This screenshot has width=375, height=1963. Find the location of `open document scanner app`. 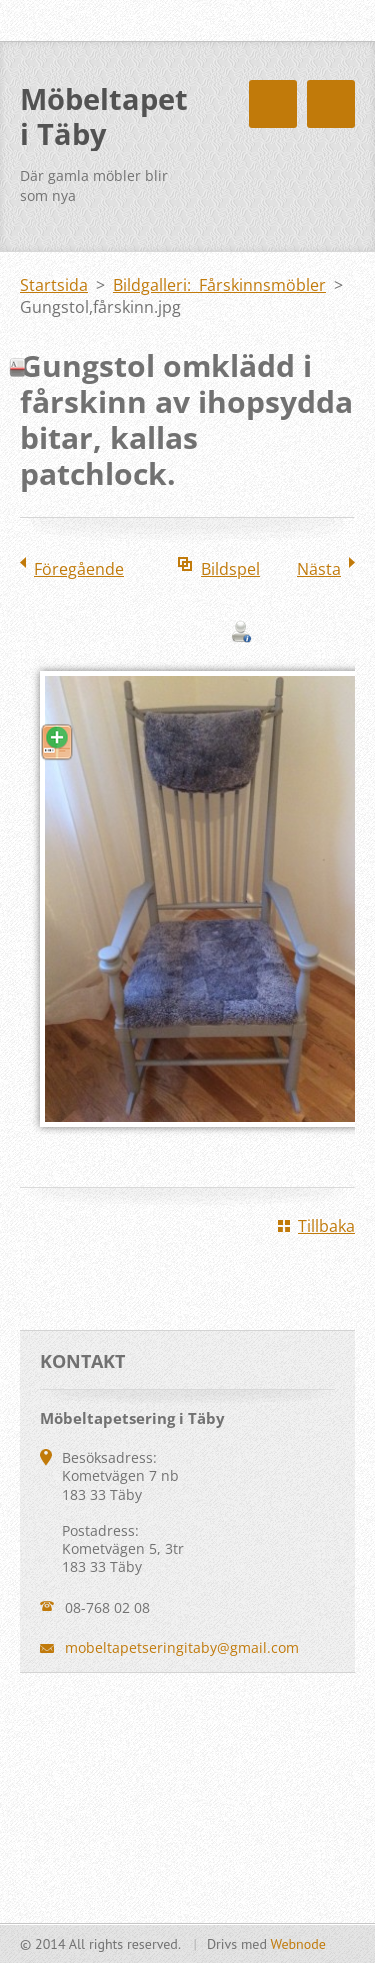

open document scanner app is located at coordinates (17, 367).